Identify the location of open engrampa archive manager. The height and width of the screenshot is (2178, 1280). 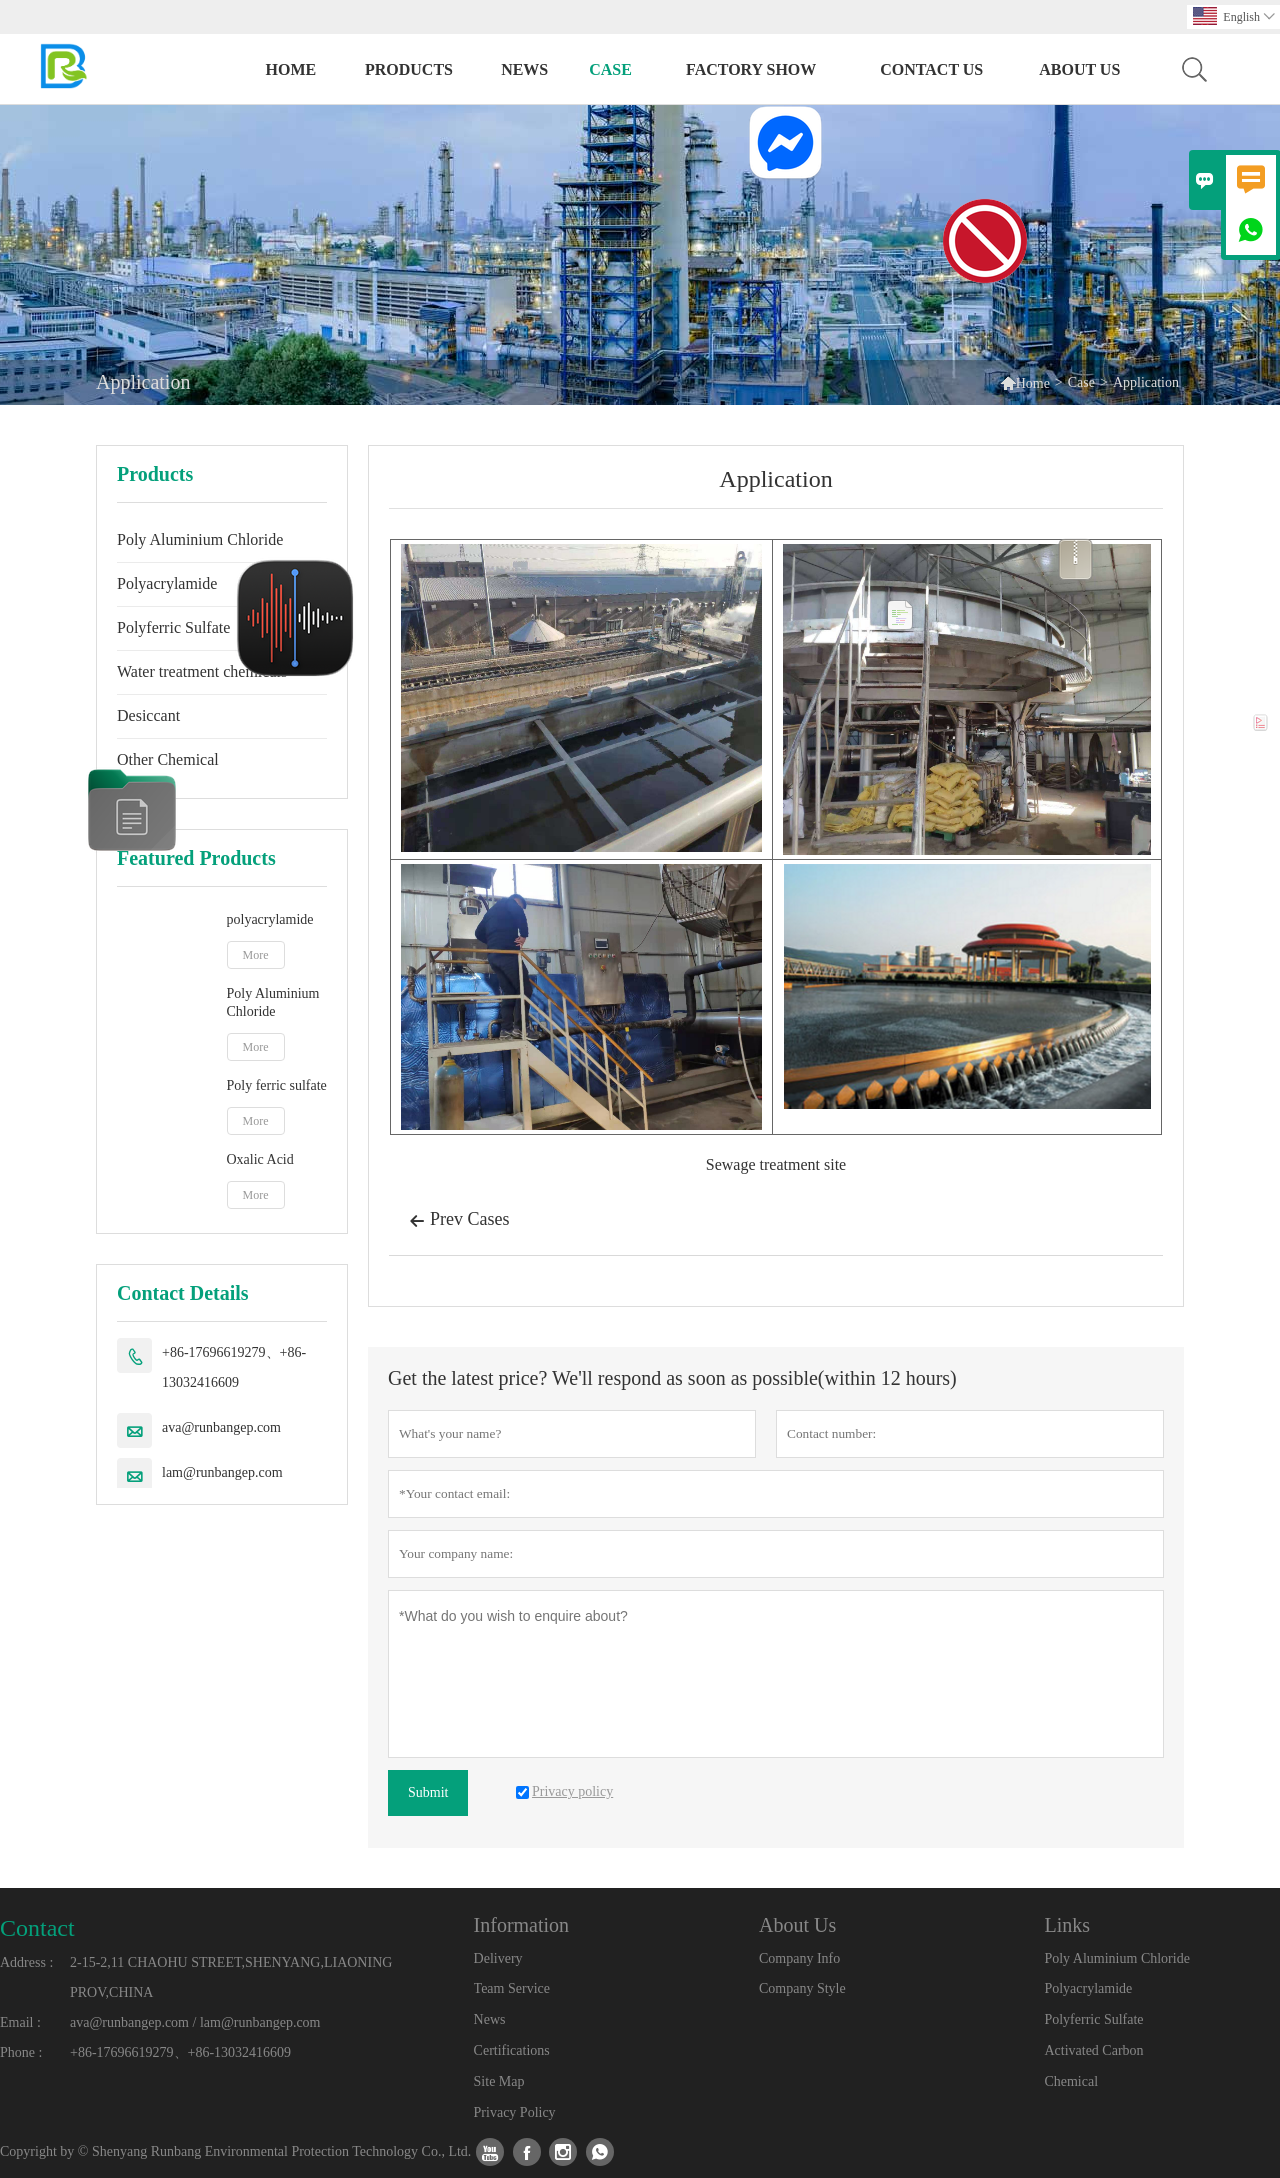
(1075, 559).